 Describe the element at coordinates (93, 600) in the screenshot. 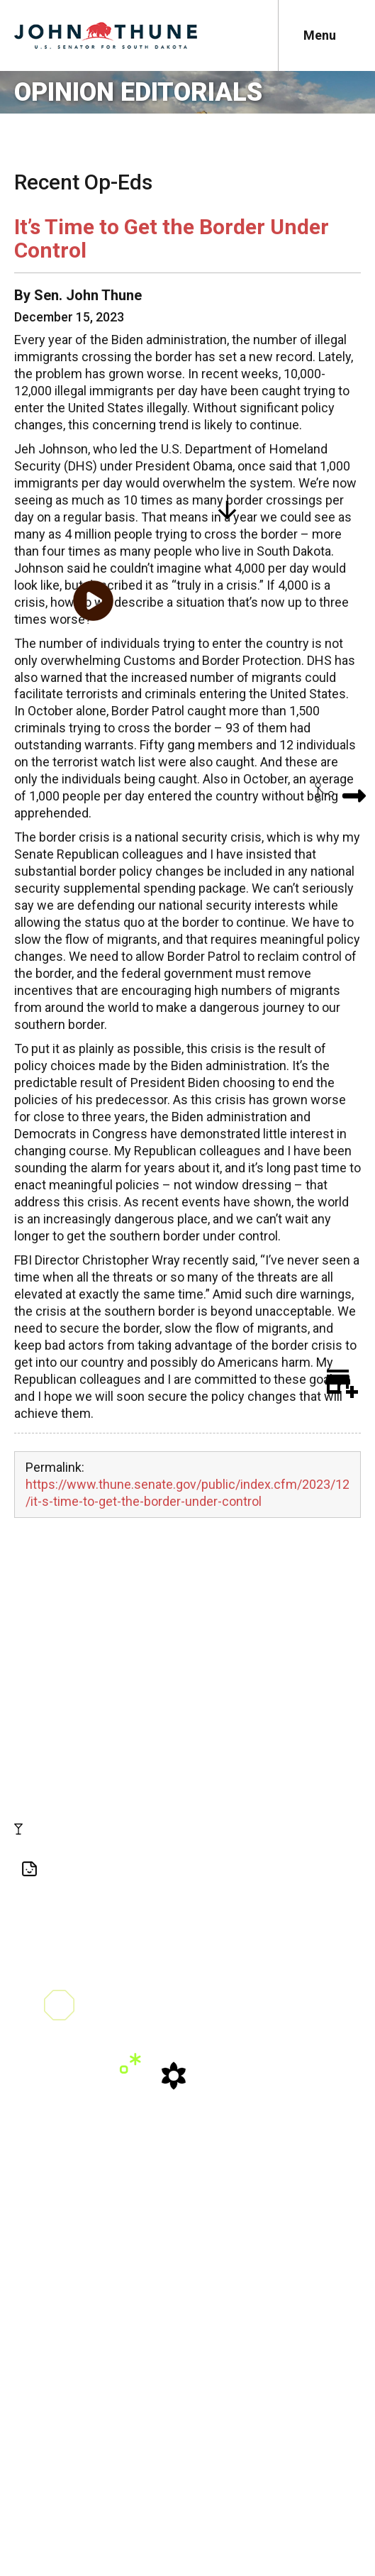

I see `play media or video content` at that location.